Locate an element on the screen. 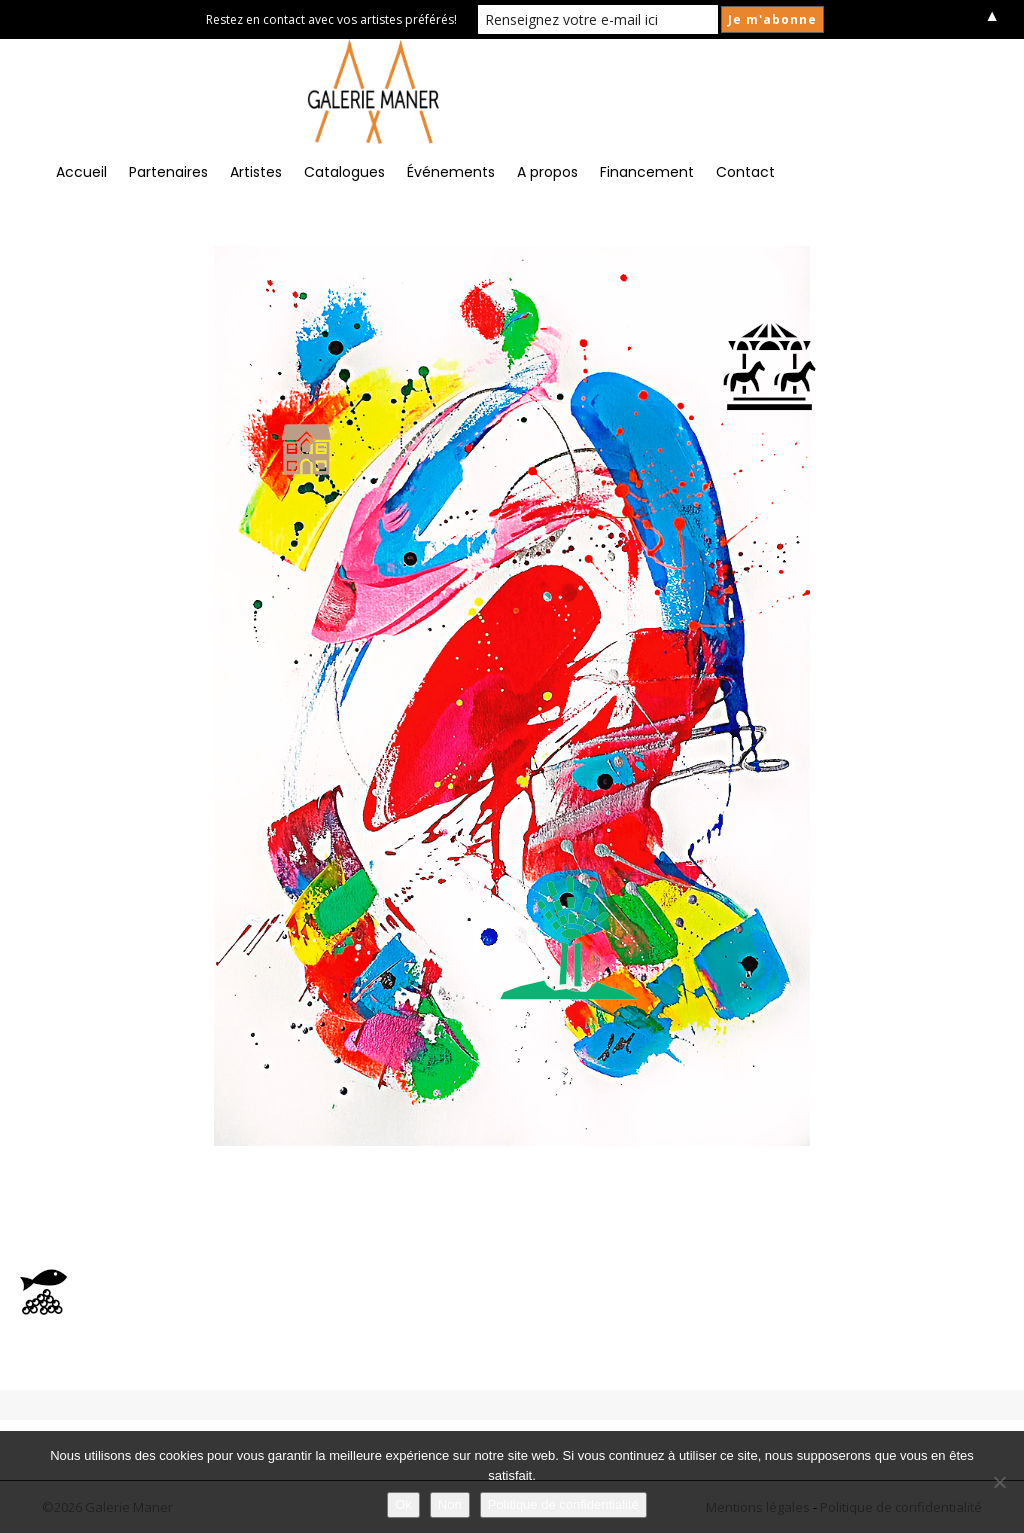 This screenshot has height=1533, width=1024. navigate to home screen is located at coordinates (306, 449).